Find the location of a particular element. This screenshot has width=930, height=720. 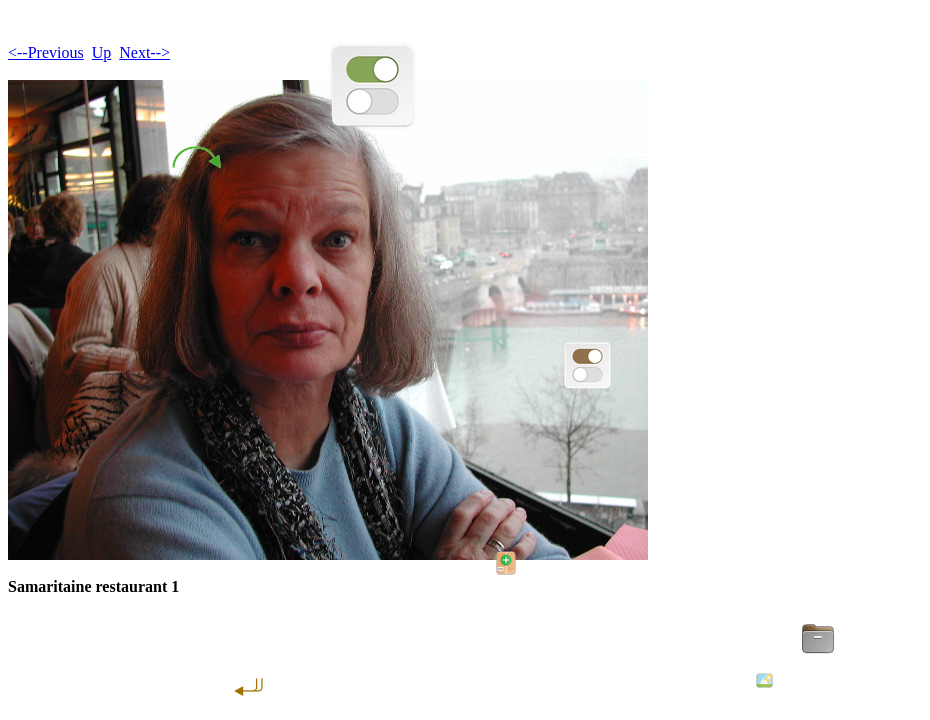

open gnome tweaks to customize desktop settings is located at coordinates (587, 365).